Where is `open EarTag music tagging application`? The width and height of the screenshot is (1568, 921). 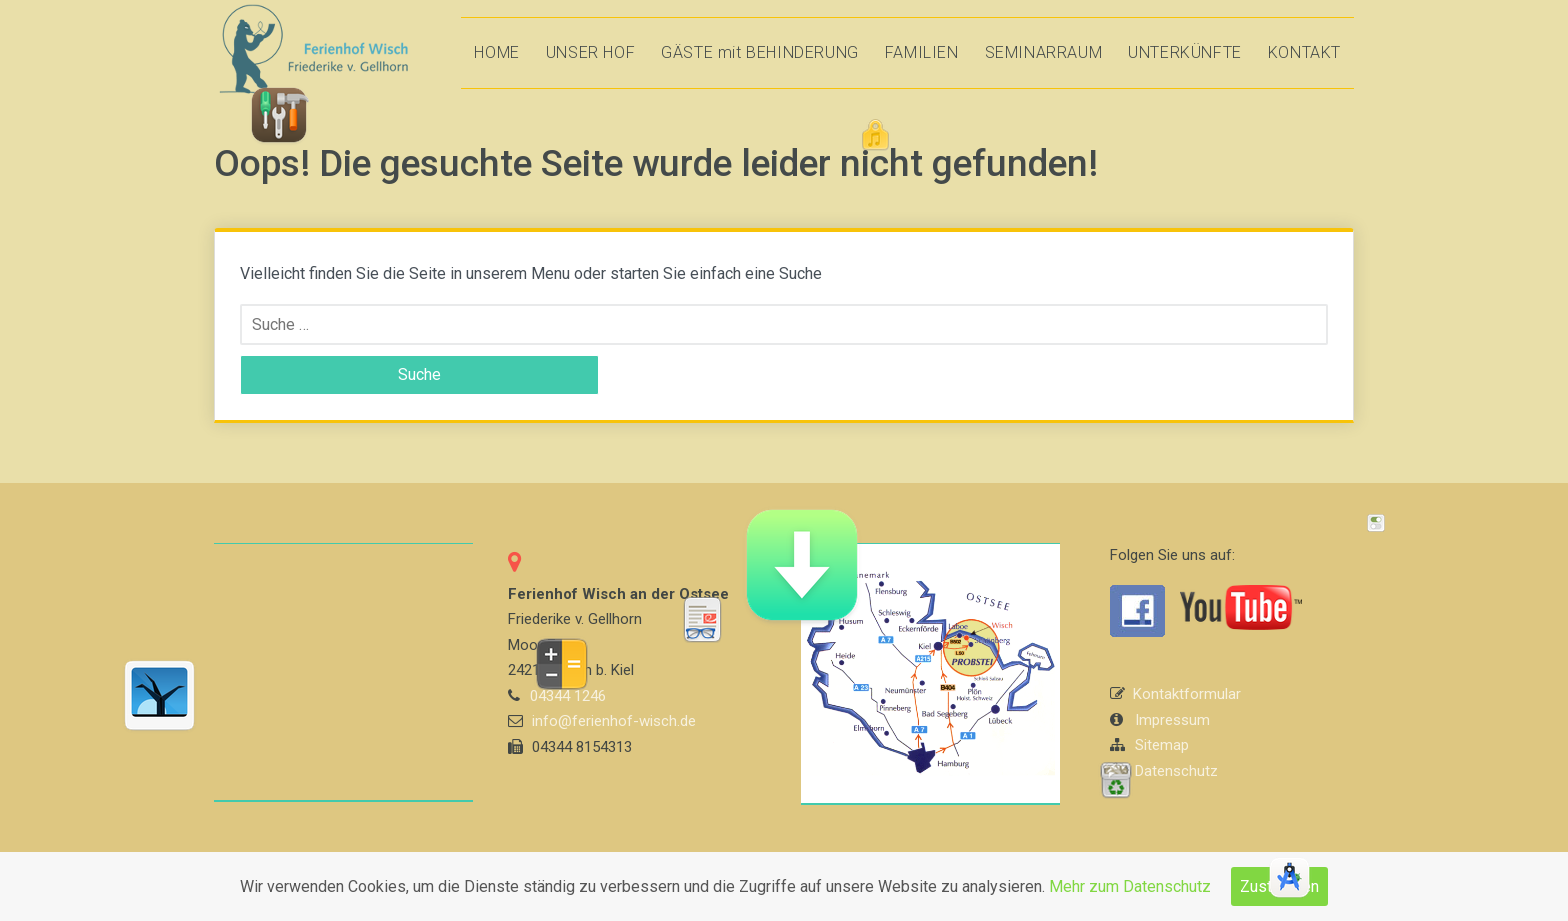 open EarTag music tagging application is located at coordinates (875, 134).